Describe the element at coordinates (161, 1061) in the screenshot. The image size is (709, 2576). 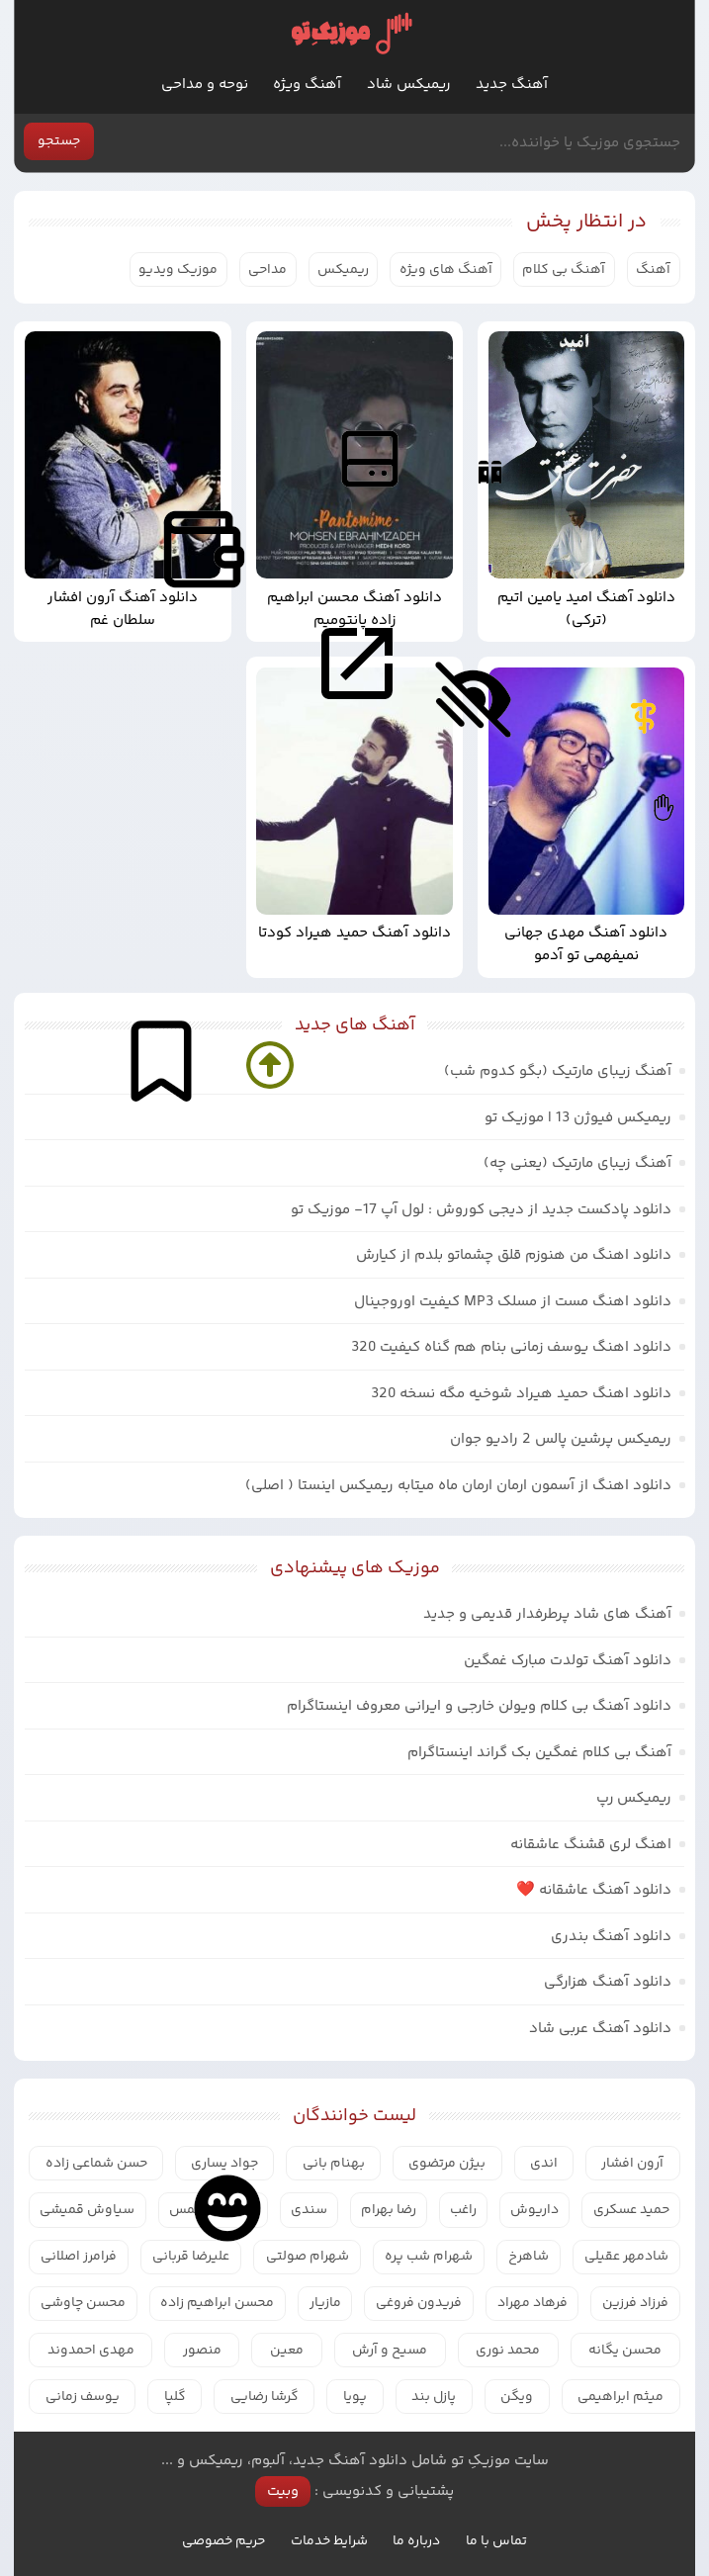
I see `save this item for later` at that location.